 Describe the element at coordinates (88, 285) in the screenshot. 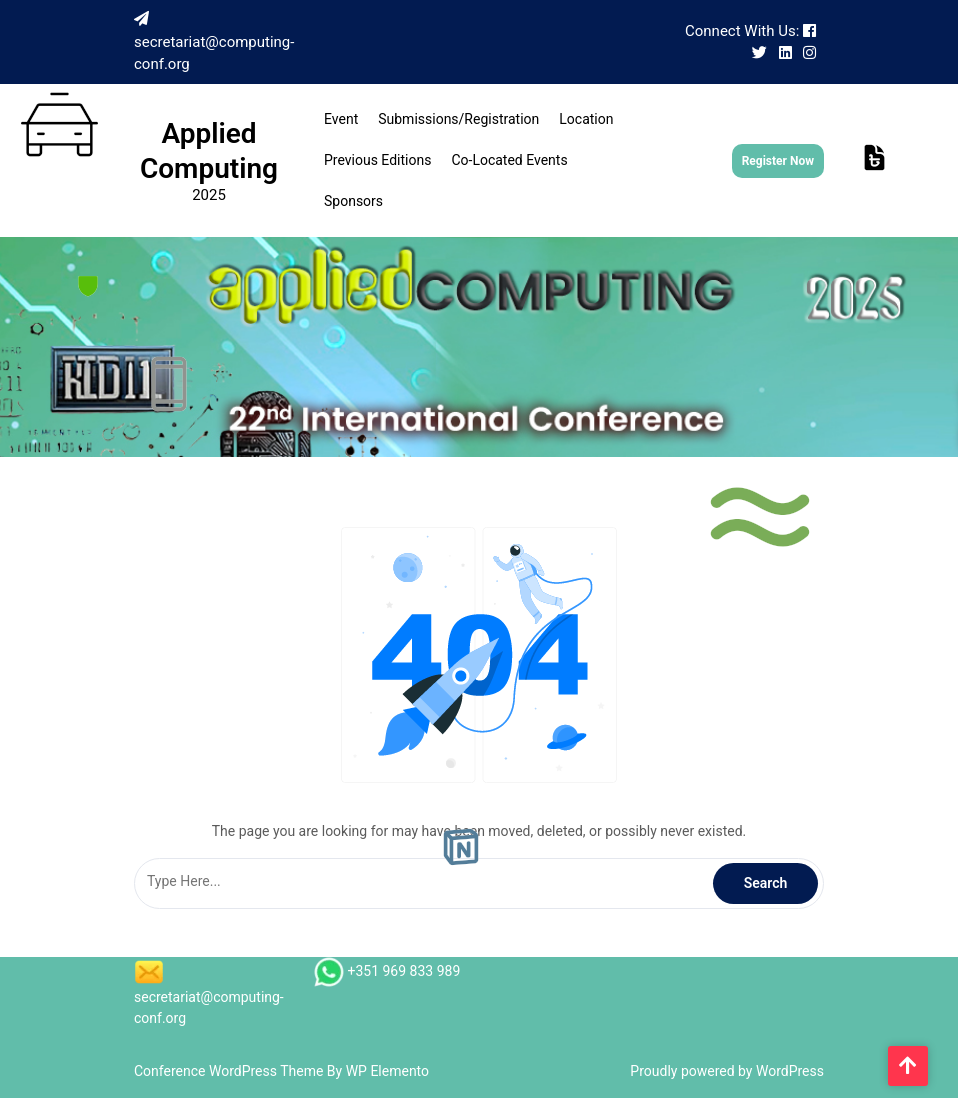

I see `security or protection status indicator` at that location.